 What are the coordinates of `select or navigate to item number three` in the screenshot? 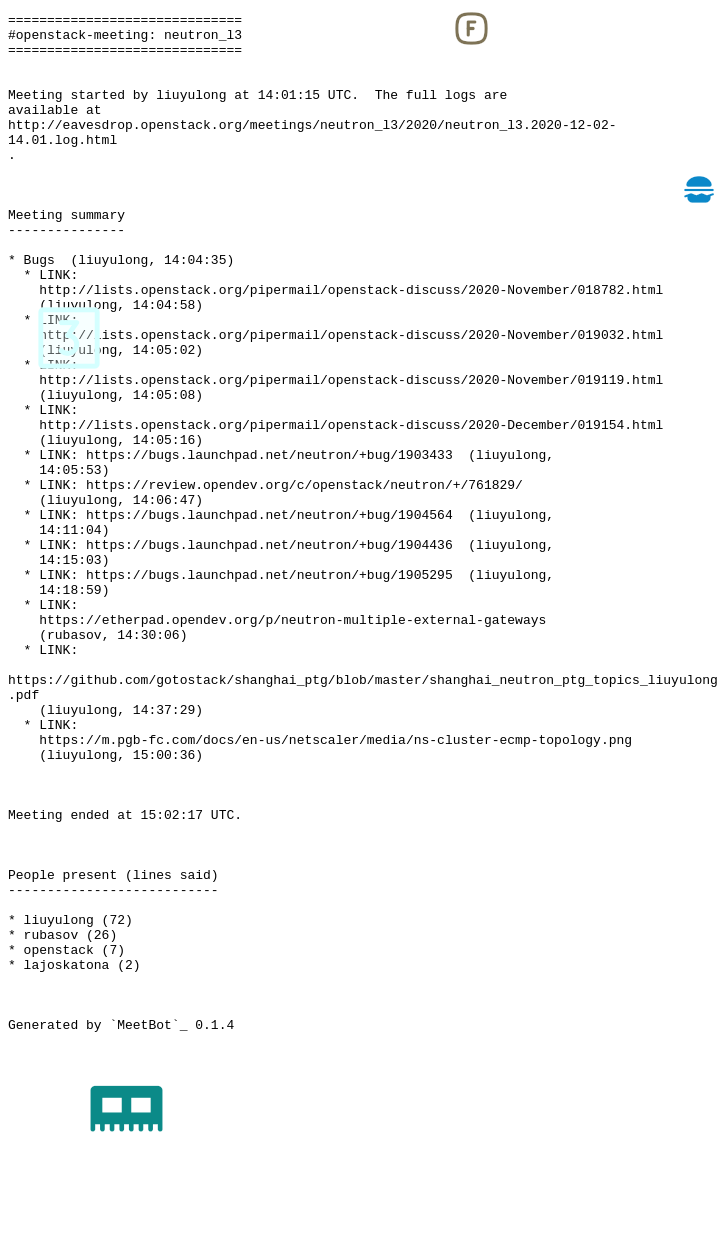 It's located at (69, 338).